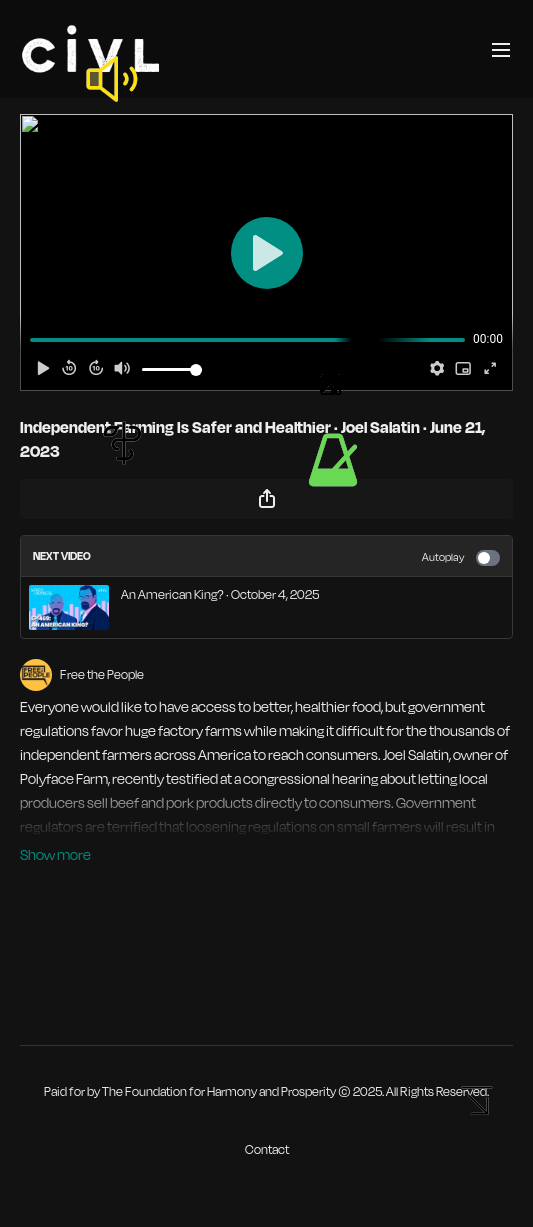 This screenshot has height=1227, width=533. I want to click on adjust tempo or timing settings, so click(333, 460).